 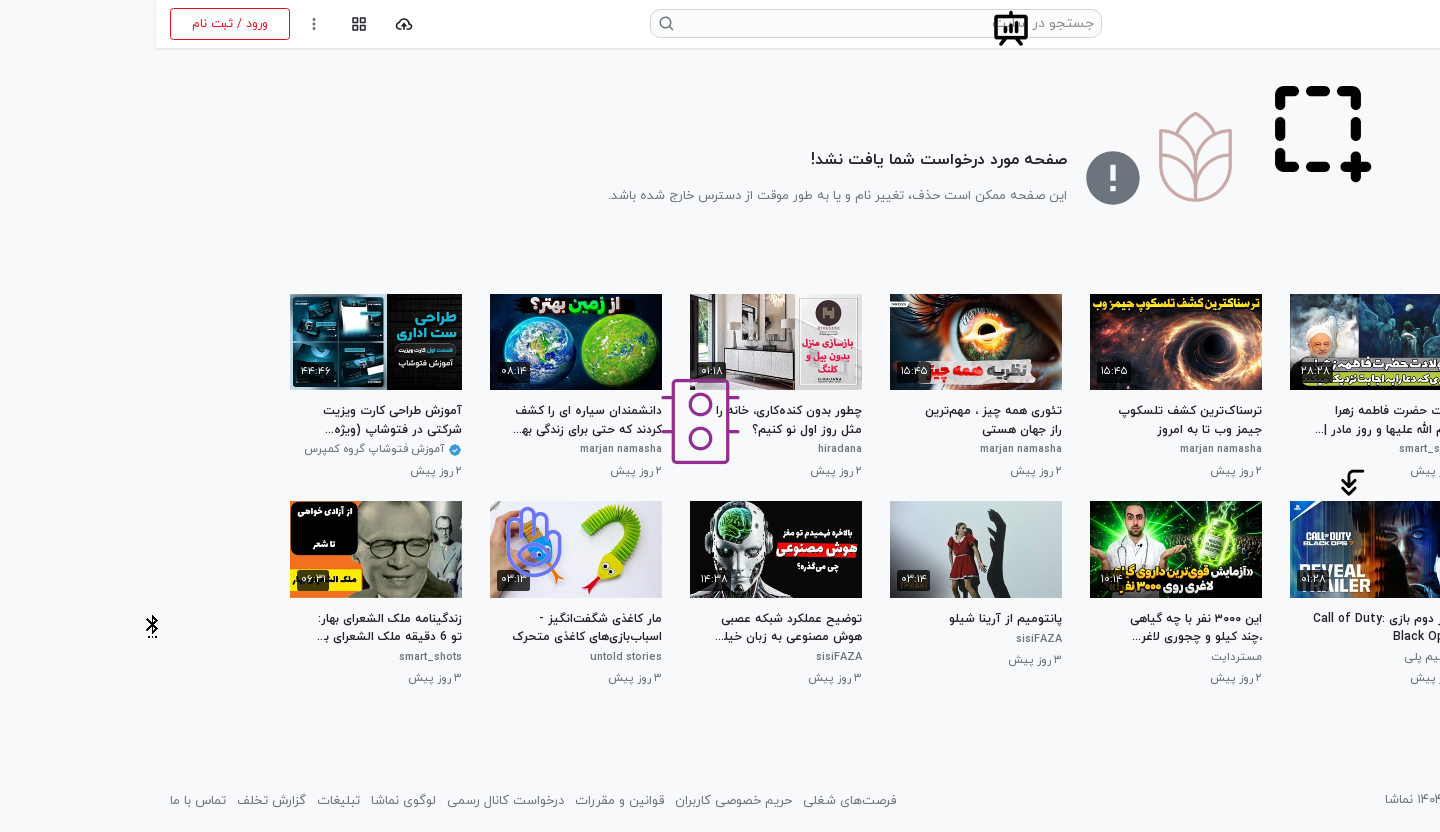 What do you see at coordinates (1011, 29) in the screenshot?
I see `view presentation with chart data` at bounding box center [1011, 29].